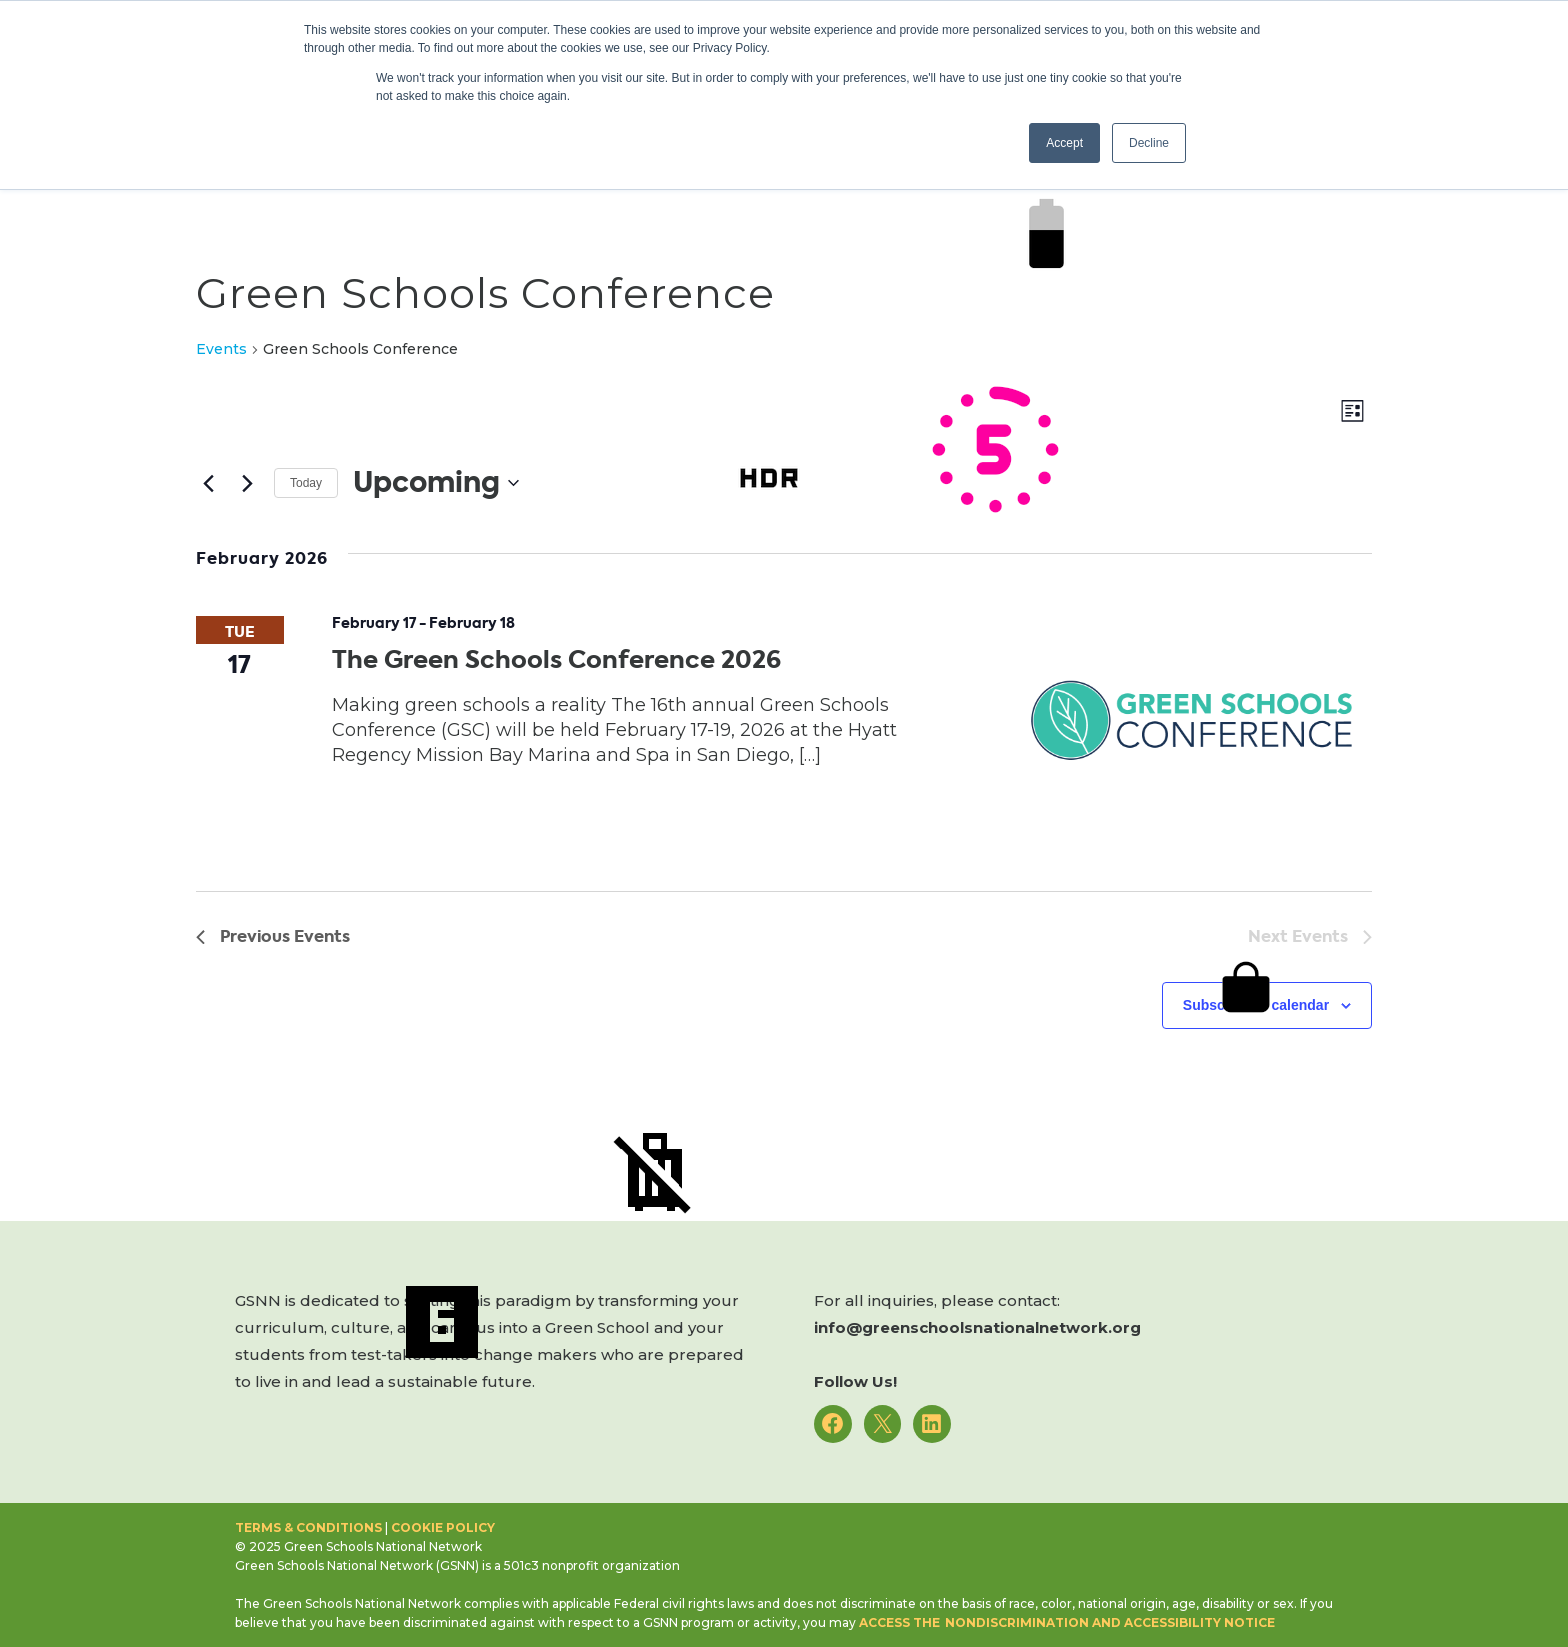 The width and height of the screenshot is (1568, 1647). I want to click on indicates battery level at approximately 60%, so click(1046, 233).